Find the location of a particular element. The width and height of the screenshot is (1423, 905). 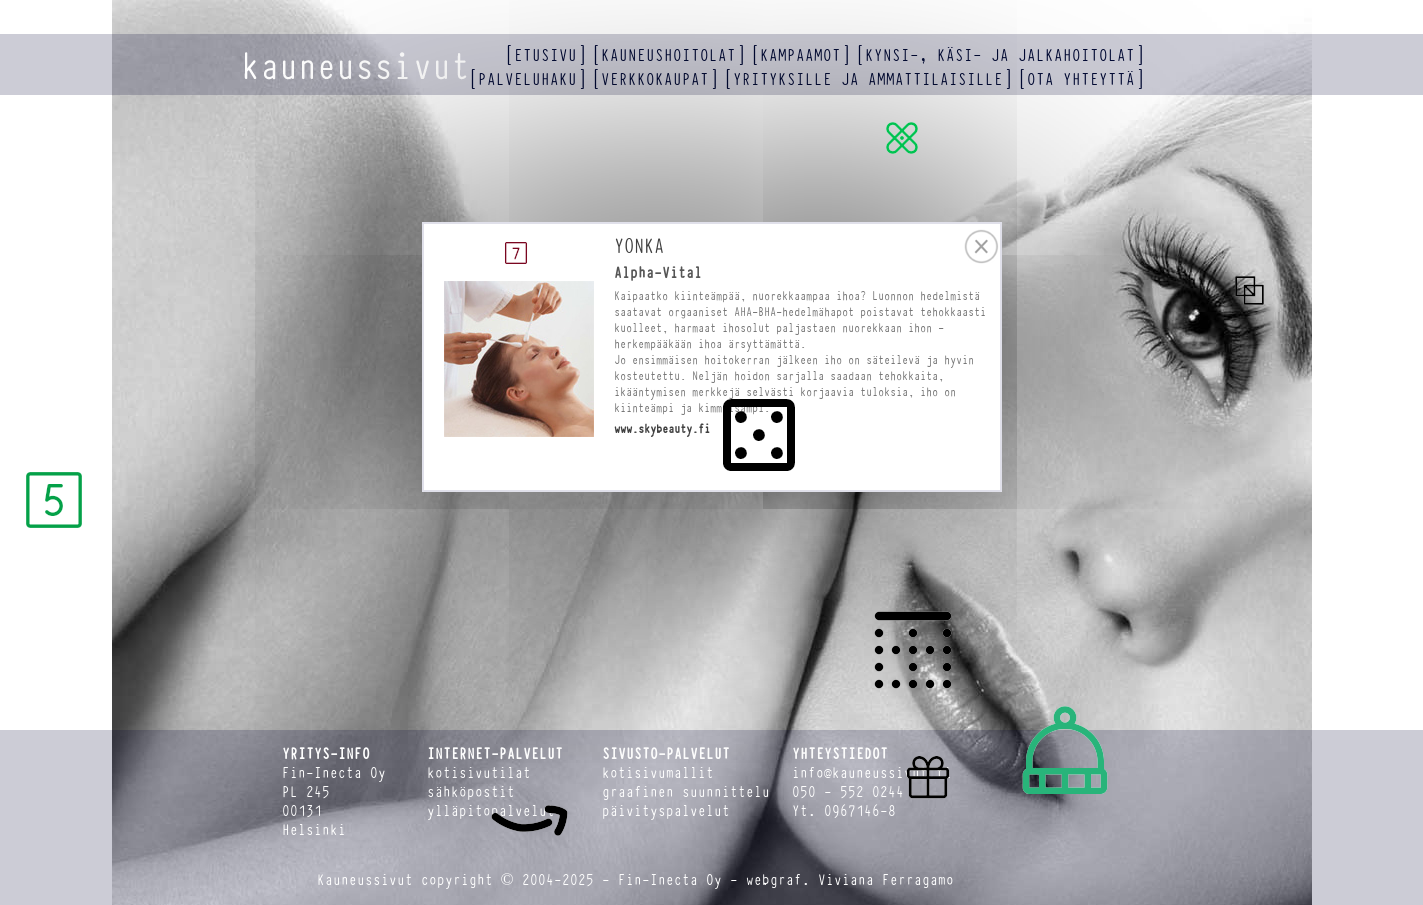

apply border to top edge of cell or element is located at coordinates (913, 650).